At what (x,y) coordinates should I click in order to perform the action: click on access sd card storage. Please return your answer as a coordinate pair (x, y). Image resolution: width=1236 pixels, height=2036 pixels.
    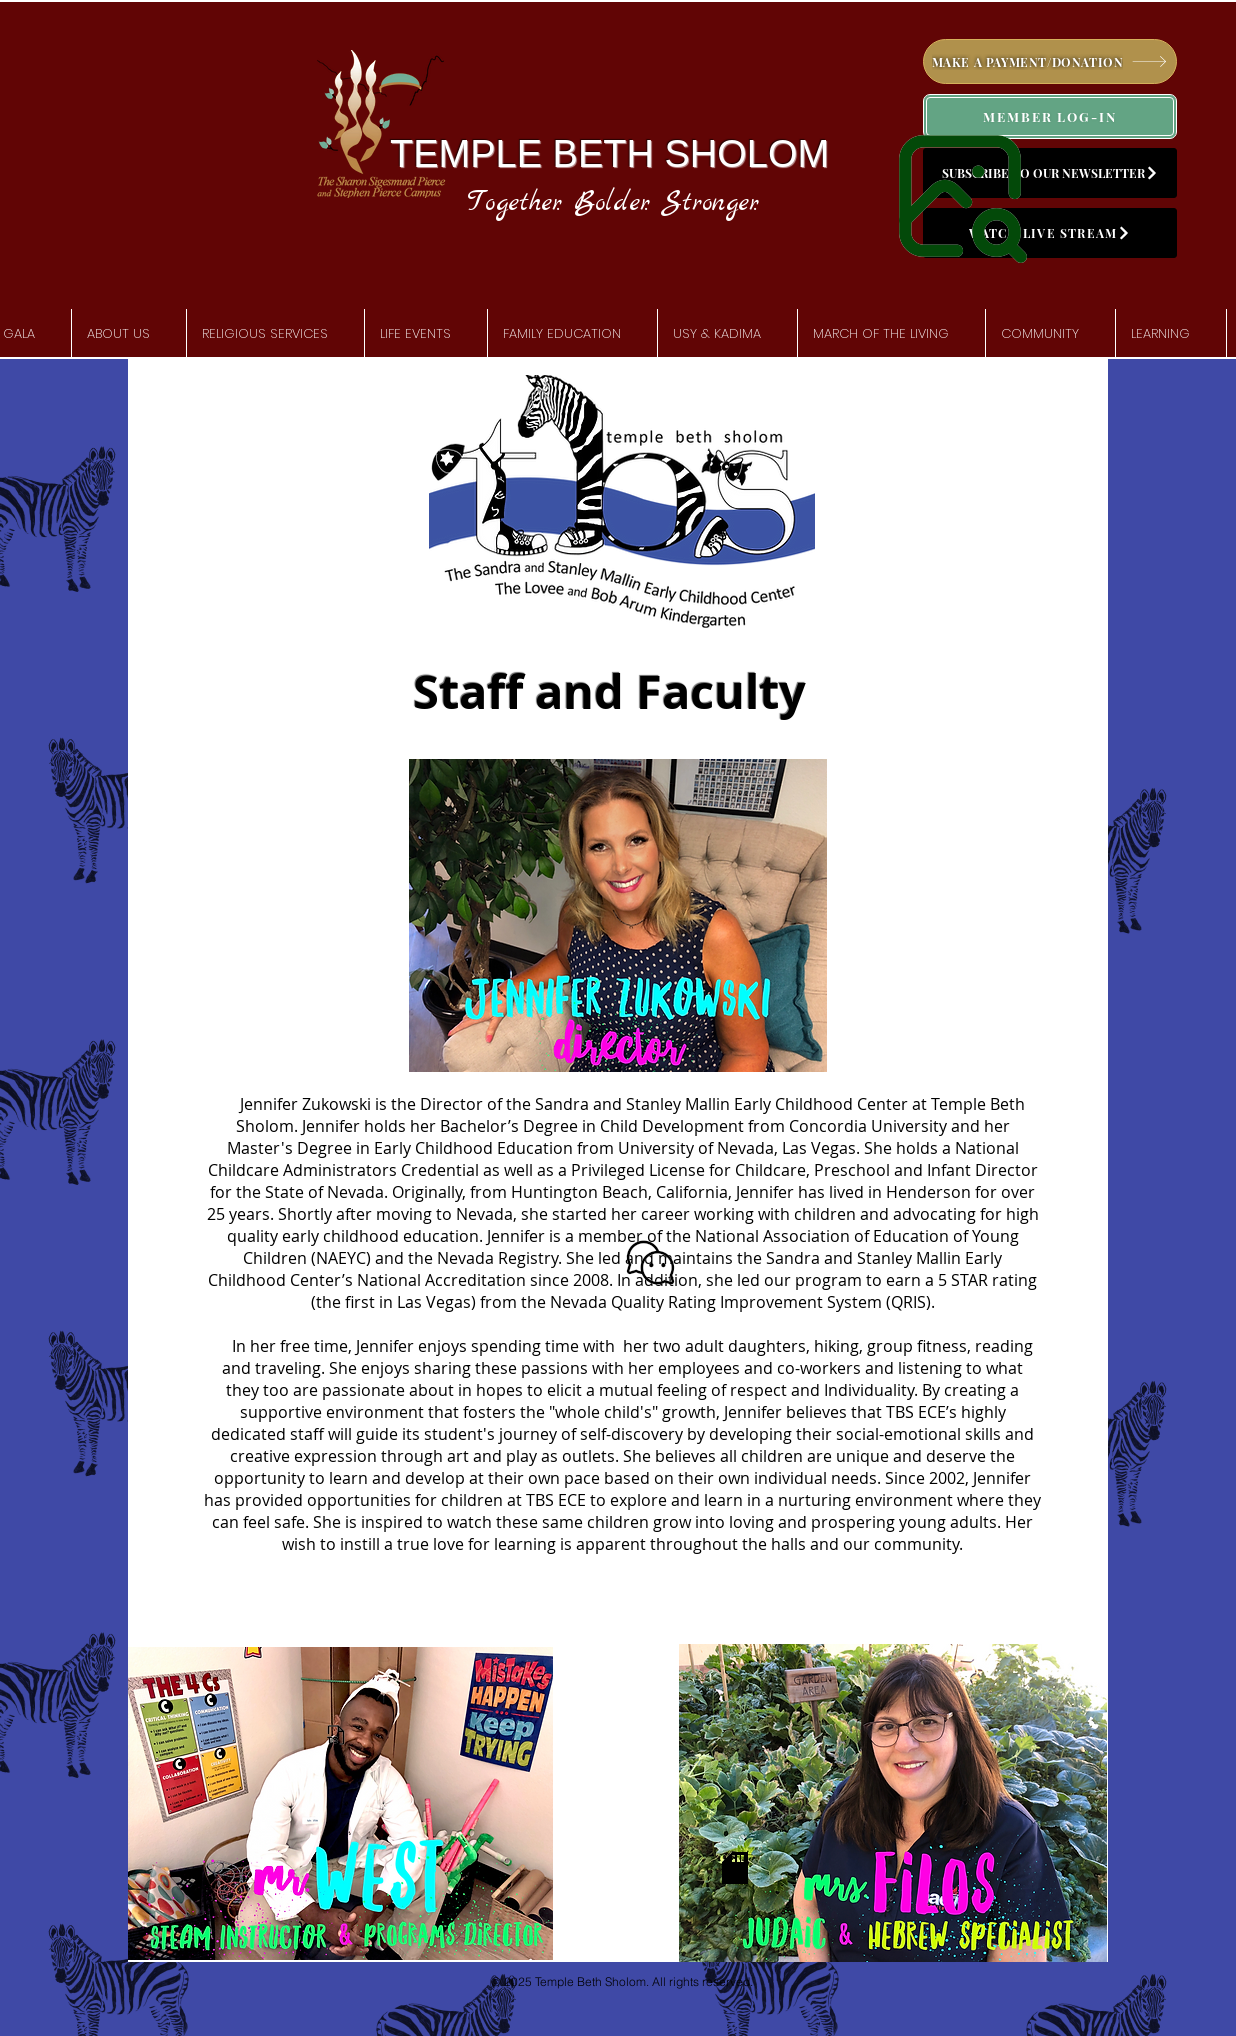
    Looking at the image, I should click on (735, 1868).